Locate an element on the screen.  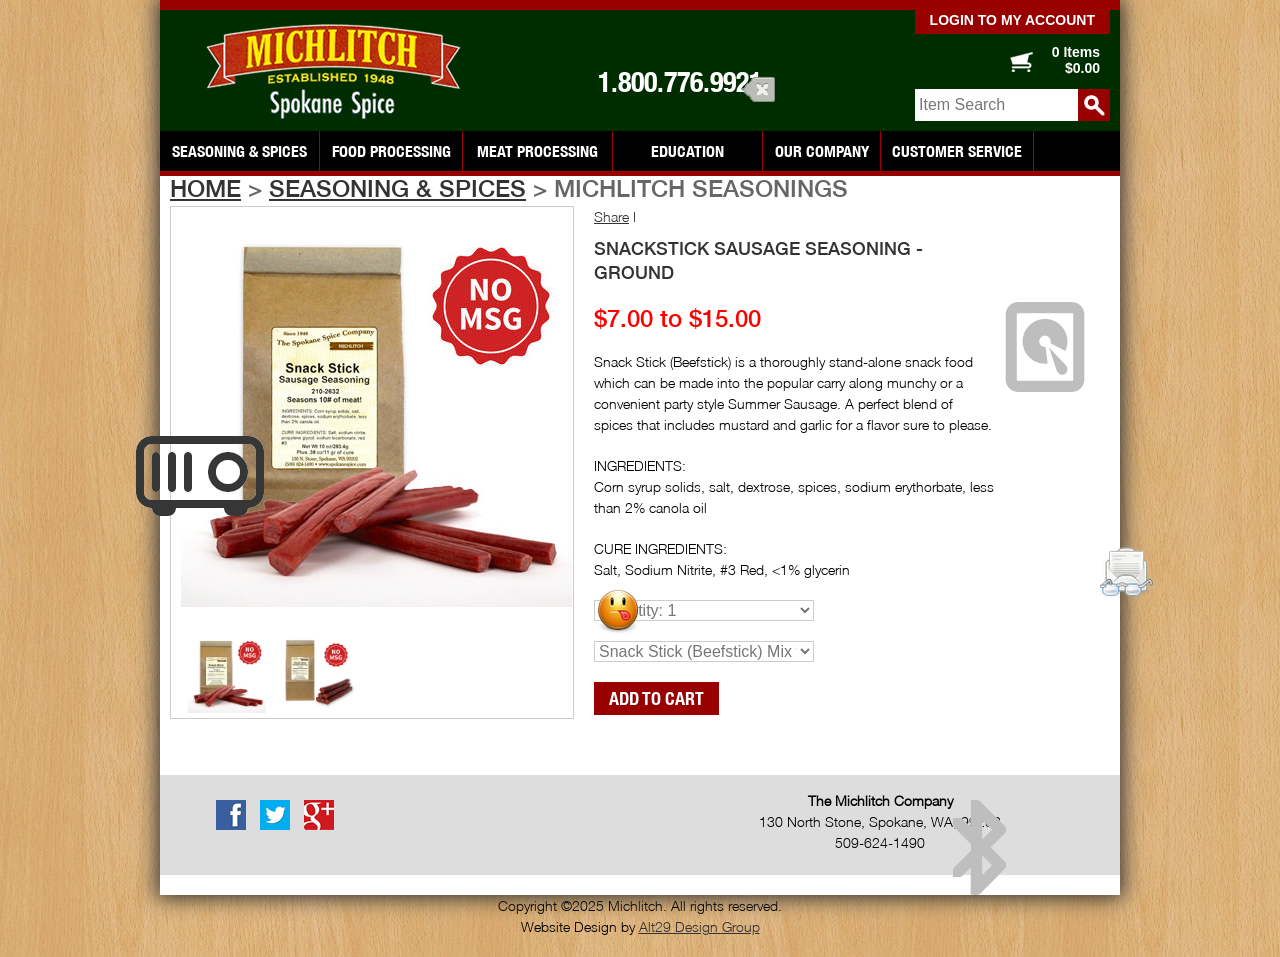
clear or delete entered text is located at coordinates (757, 89).